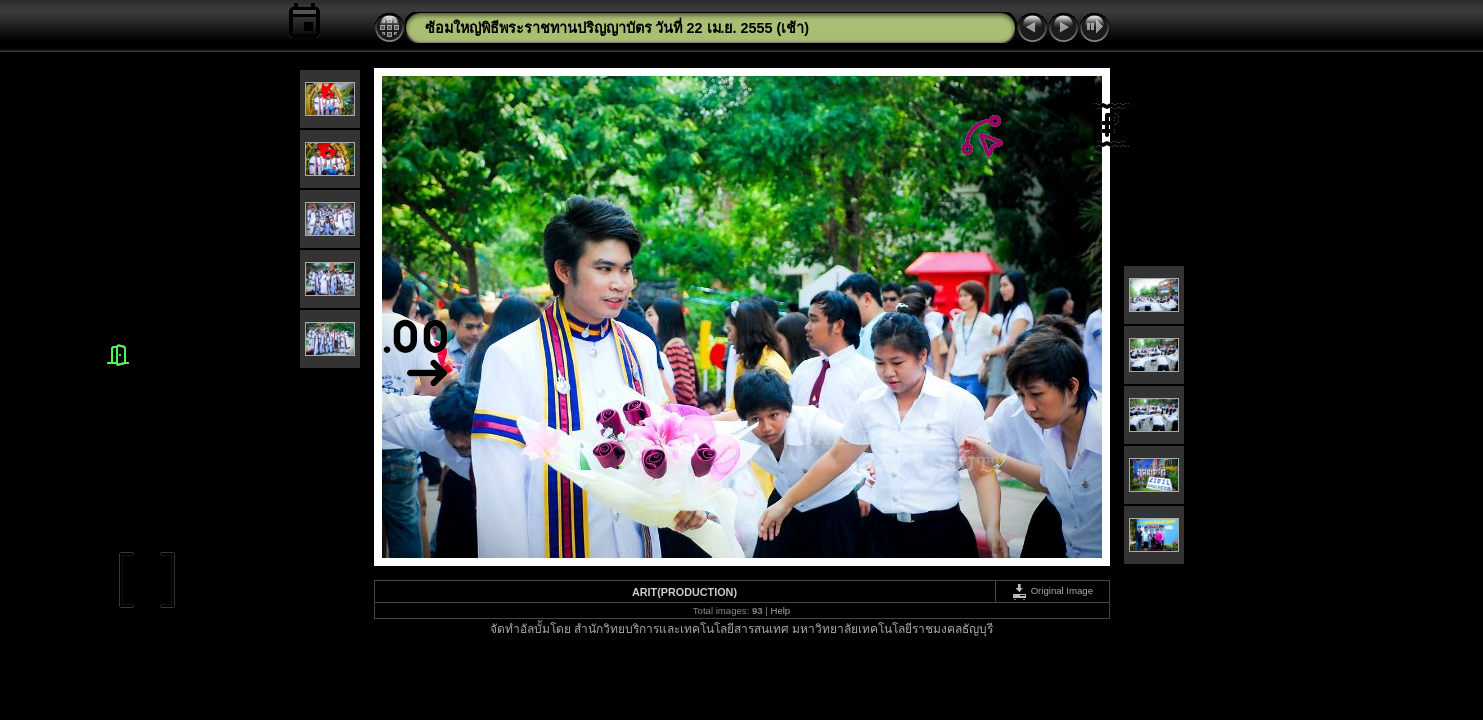 The image size is (1483, 720). Describe the element at coordinates (147, 580) in the screenshot. I see `insert code or text block` at that location.